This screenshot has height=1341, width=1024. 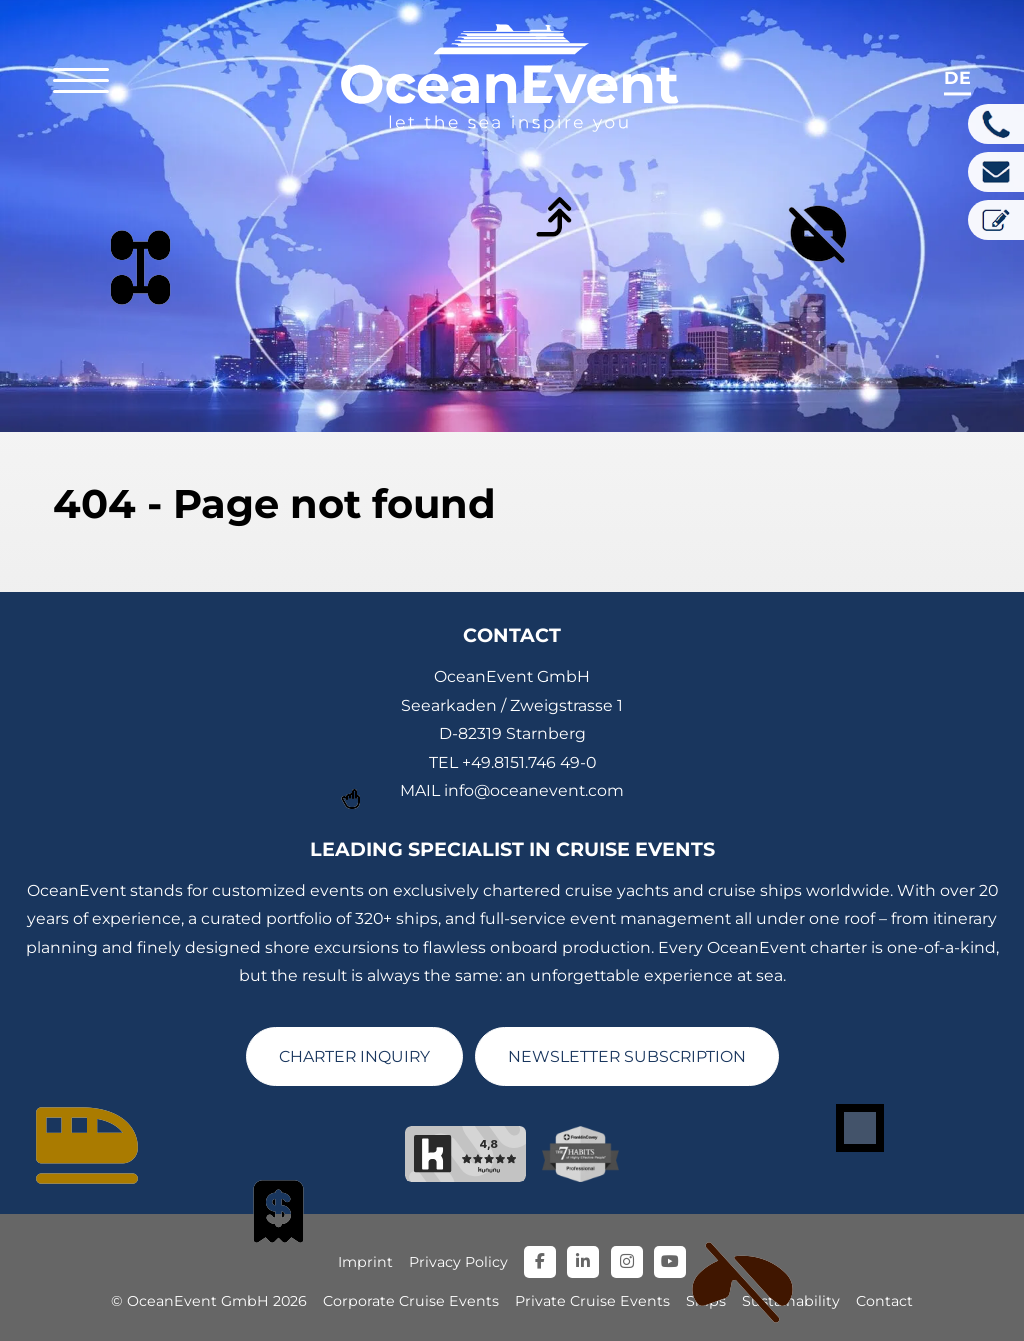 What do you see at coordinates (860, 1128) in the screenshot?
I see `stop media playback` at bounding box center [860, 1128].